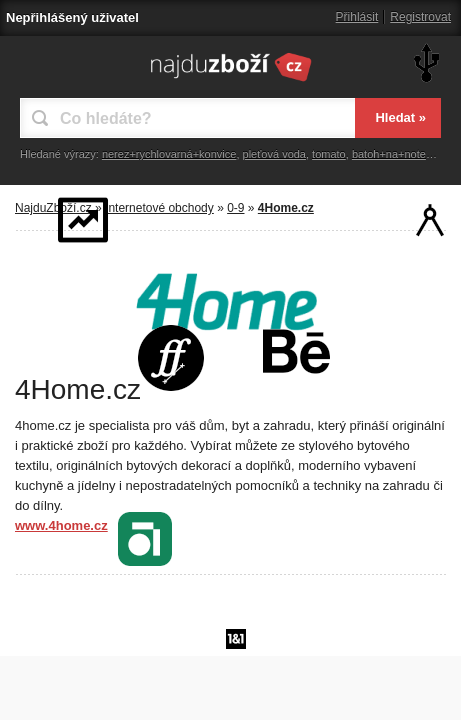  Describe the element at coordinates (296, 351) in the screenshot. I see `visit behance portfolio` at that location.